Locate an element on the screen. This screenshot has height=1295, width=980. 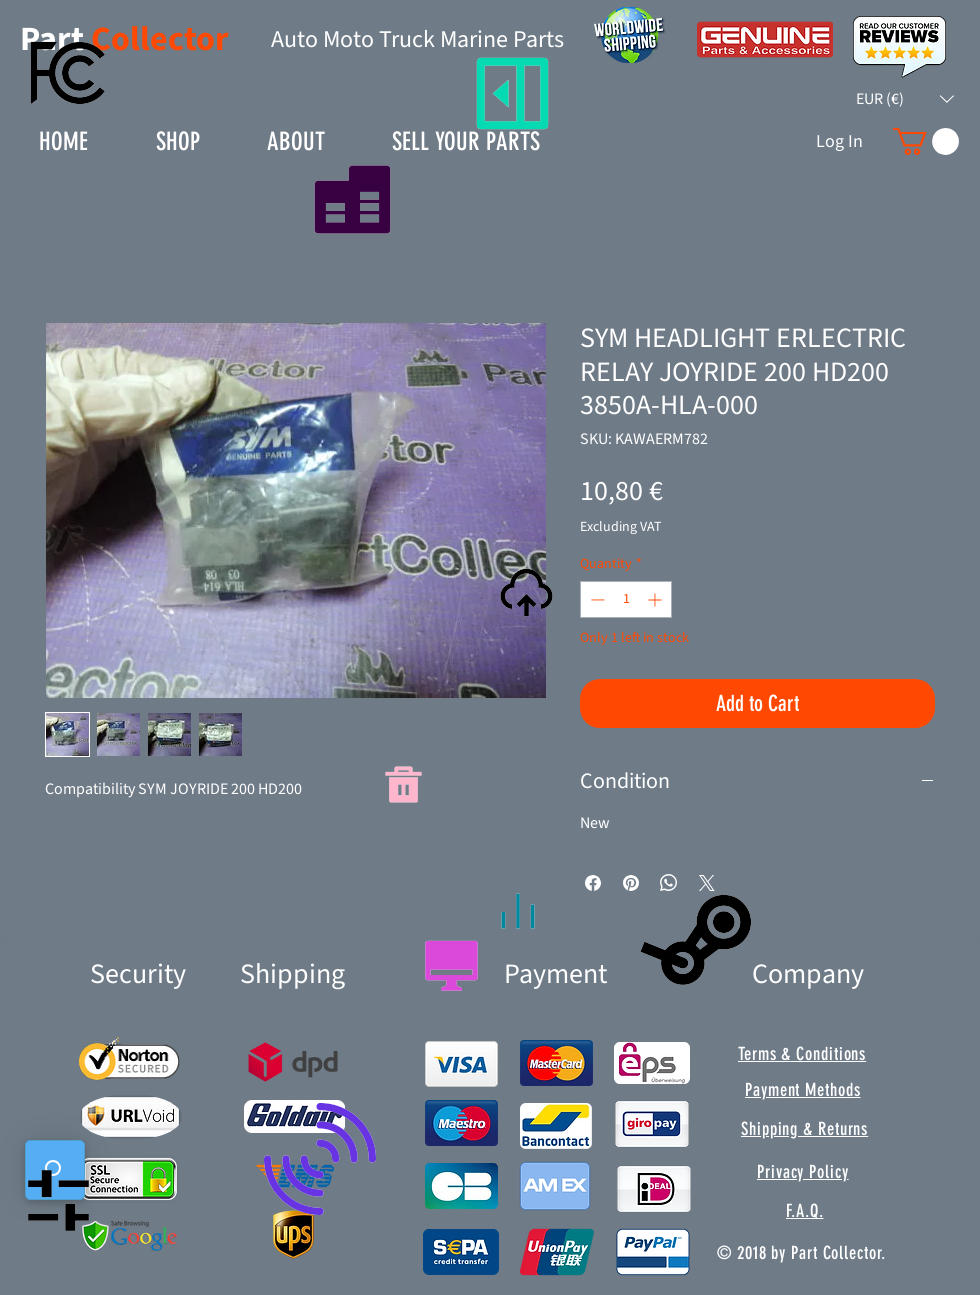
collapse the sidebar panel is located at coordinates (512, 93).